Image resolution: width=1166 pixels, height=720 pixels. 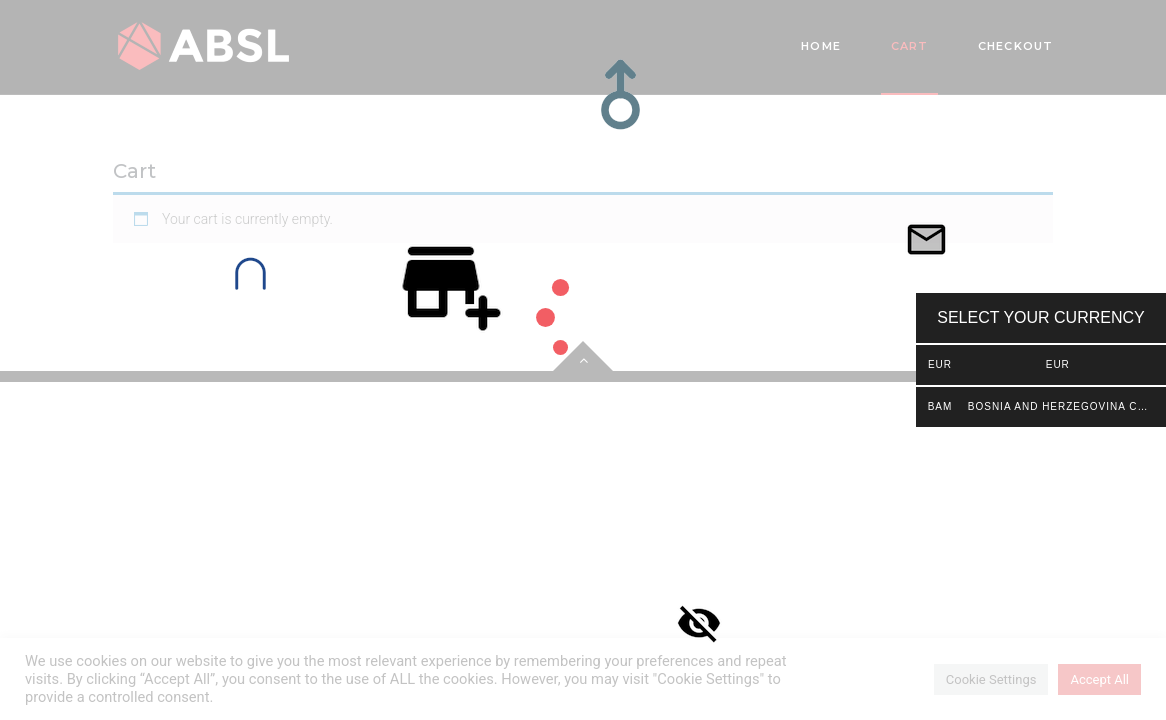 I want to click on indicates a set intersection operation, so click(x=250, y=274).